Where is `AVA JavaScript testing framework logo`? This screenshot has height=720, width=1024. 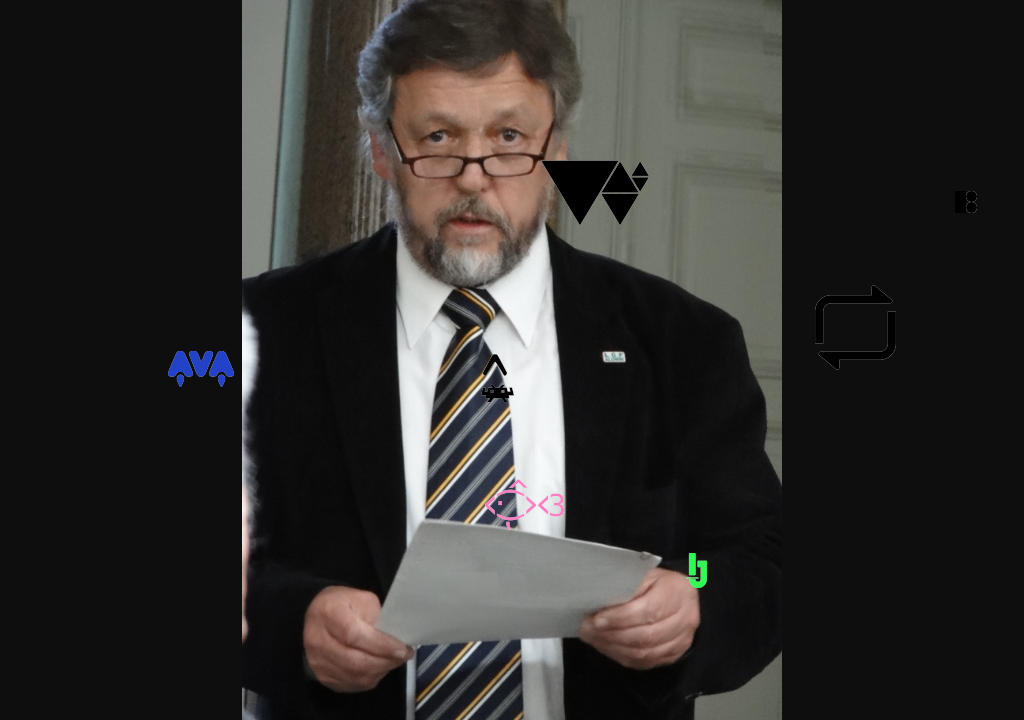 AVA JavaScript testing framework logo is located at coordinates (201, 369).